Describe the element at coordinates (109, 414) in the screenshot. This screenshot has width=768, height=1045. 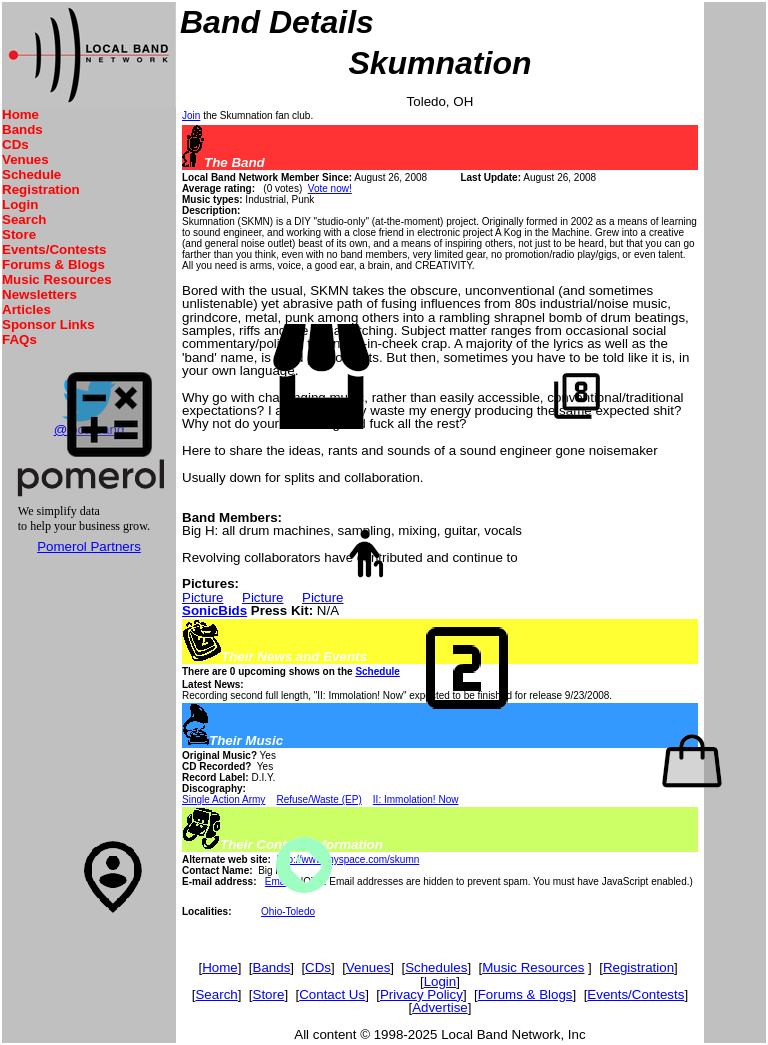
I see `open calculator tool` at that location.